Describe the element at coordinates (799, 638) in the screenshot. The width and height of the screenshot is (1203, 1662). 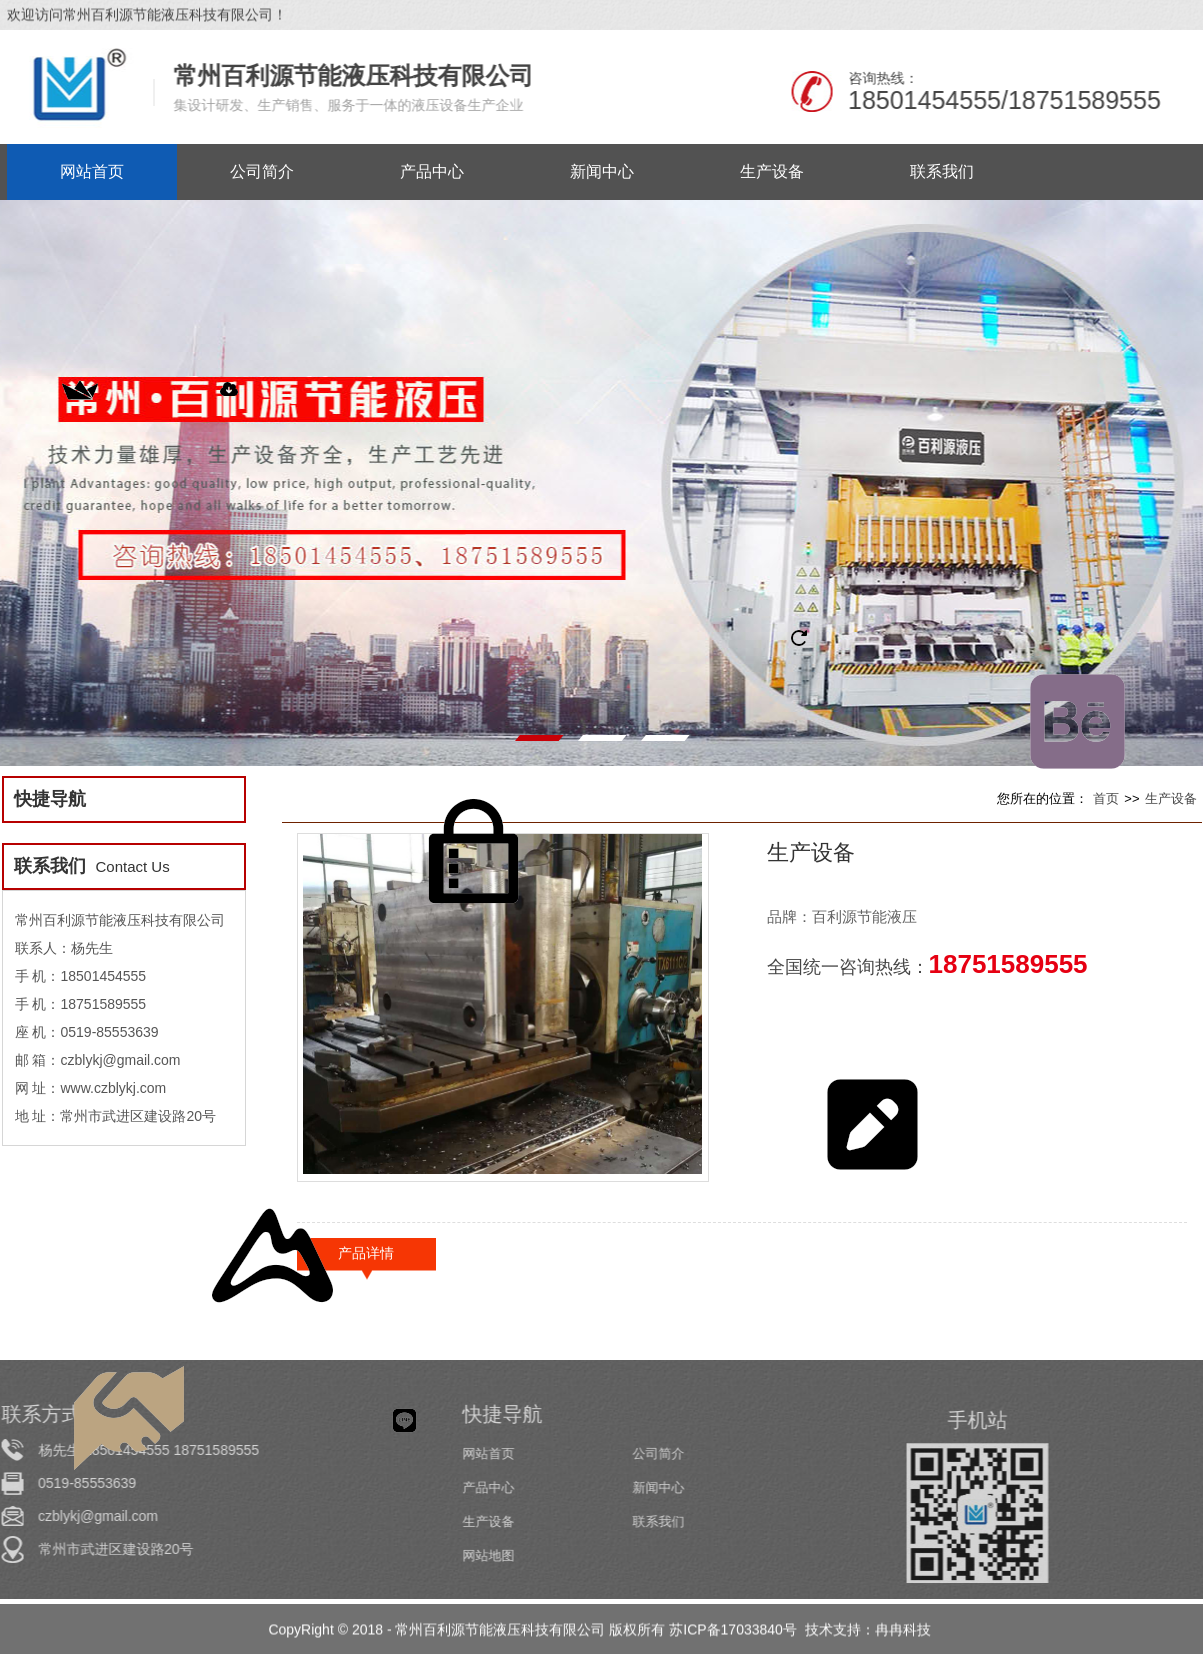
I see `redo the last action` at that location.